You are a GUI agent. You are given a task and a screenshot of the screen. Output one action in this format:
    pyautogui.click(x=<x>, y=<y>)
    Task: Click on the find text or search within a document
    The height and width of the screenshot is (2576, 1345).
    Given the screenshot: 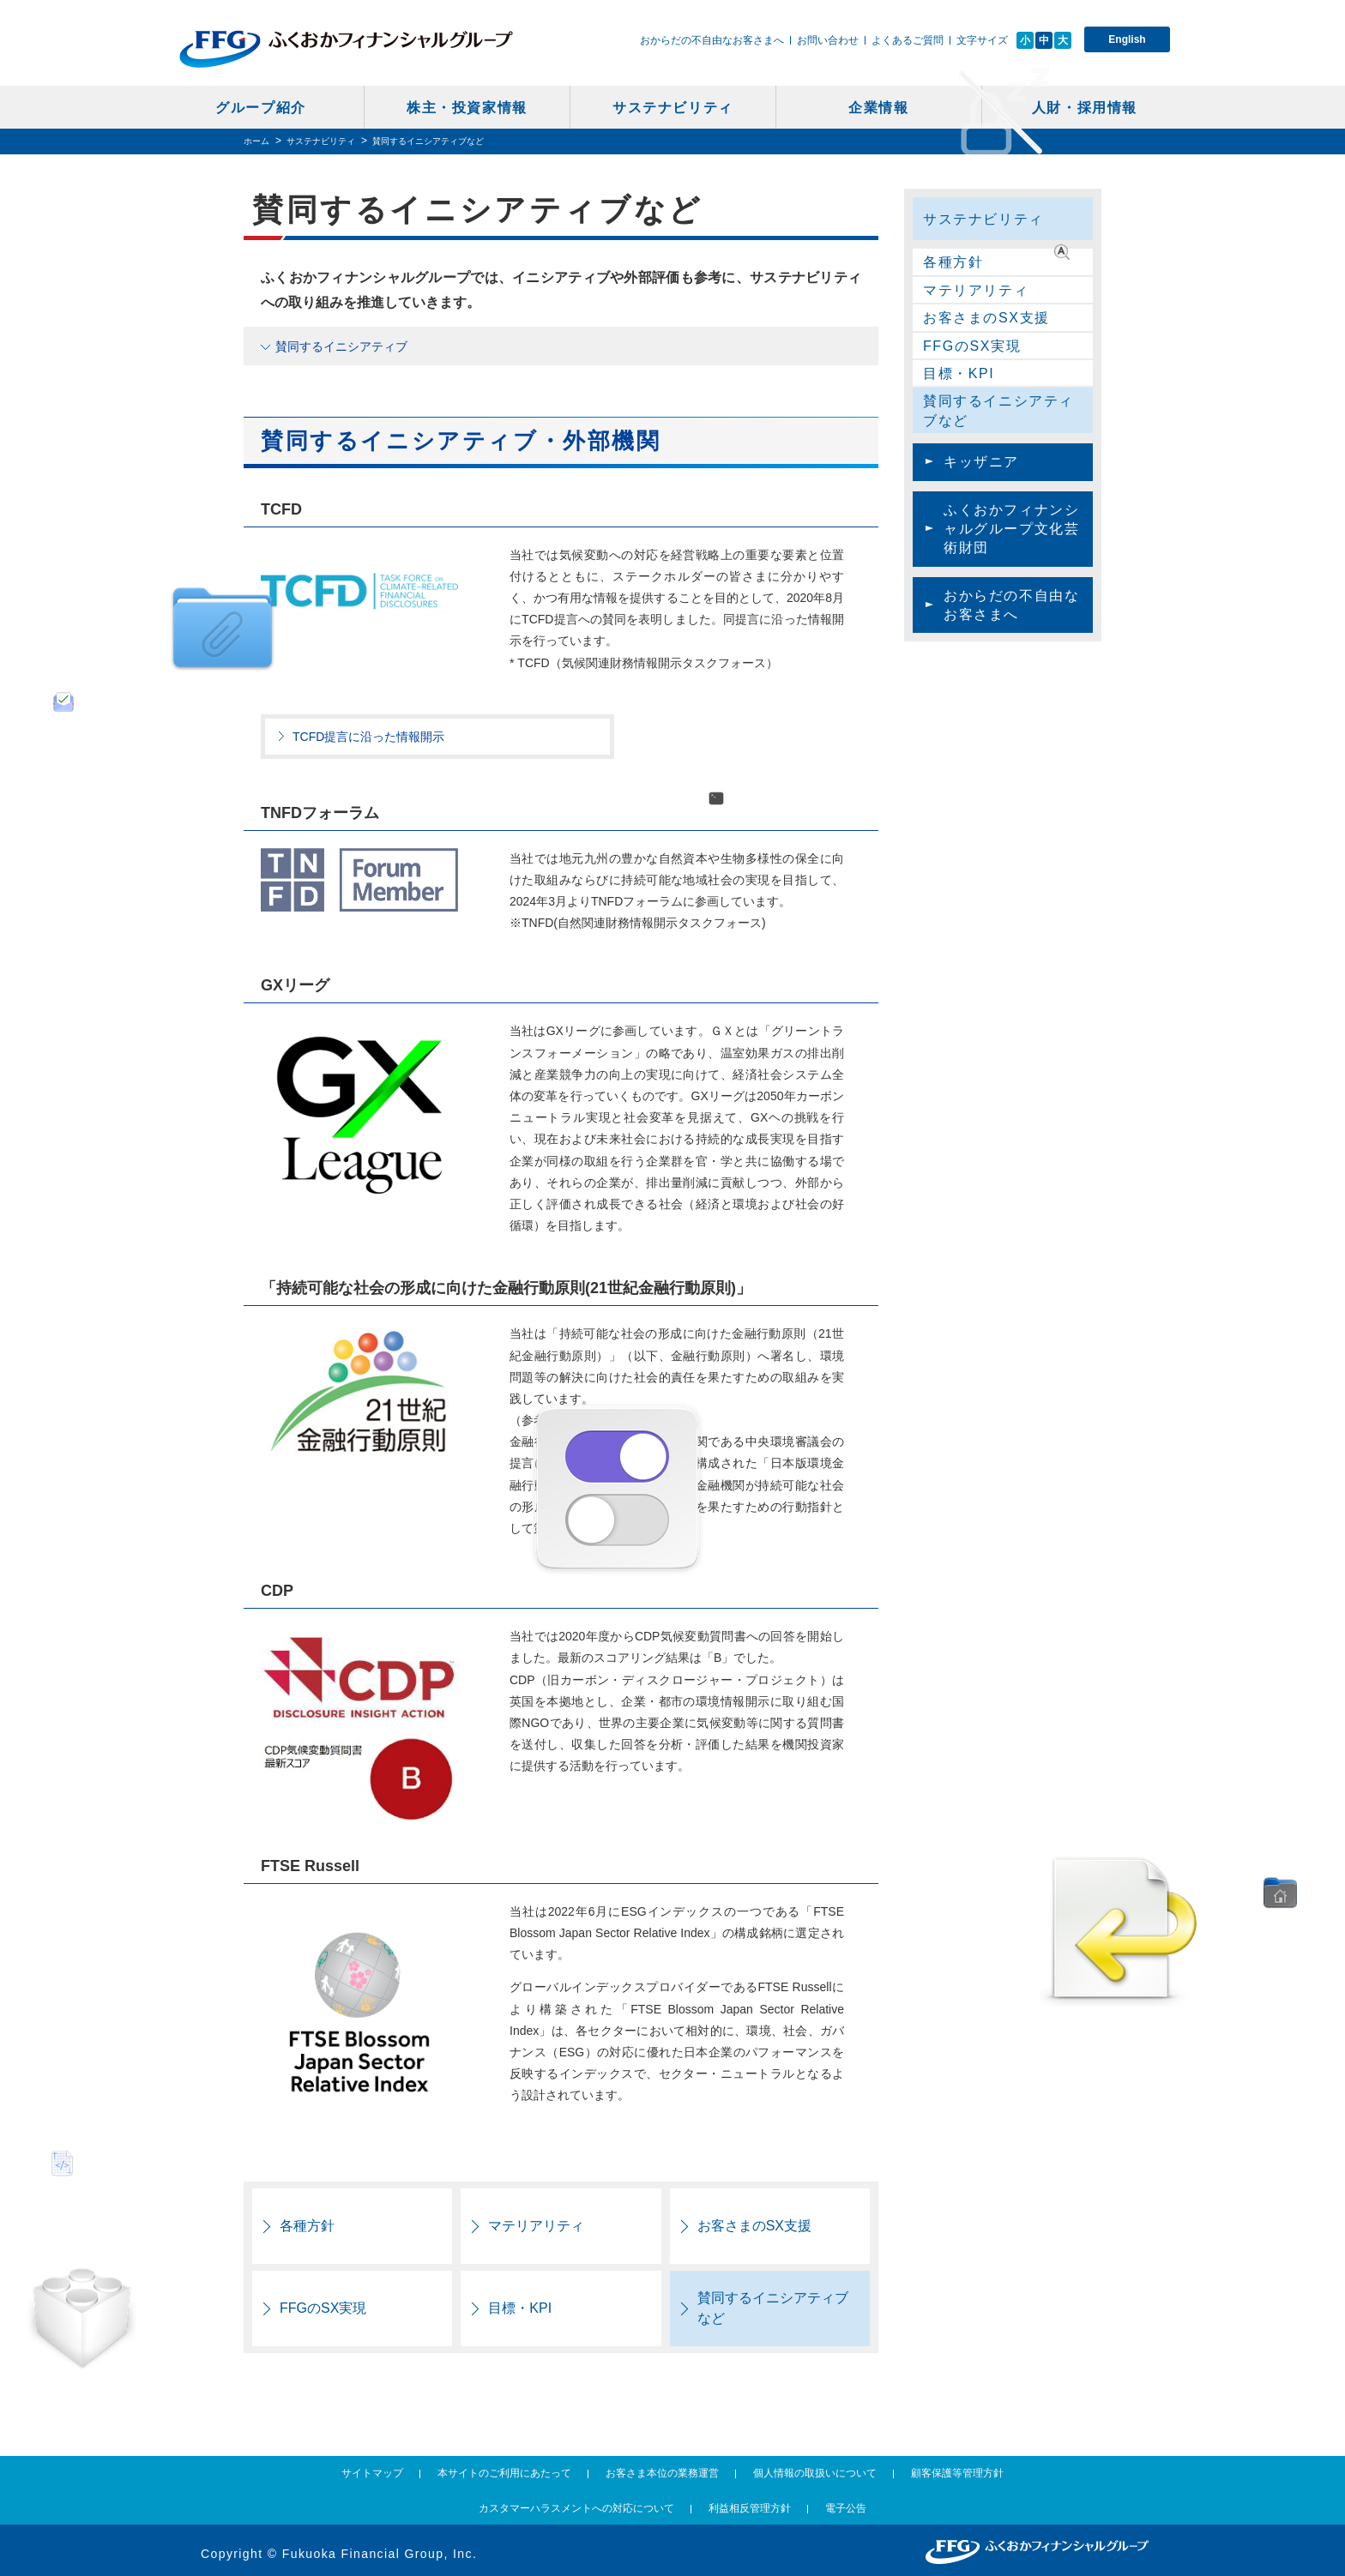 What is the action you would take?
    pyautogui.click(x=1062, y=252)
    